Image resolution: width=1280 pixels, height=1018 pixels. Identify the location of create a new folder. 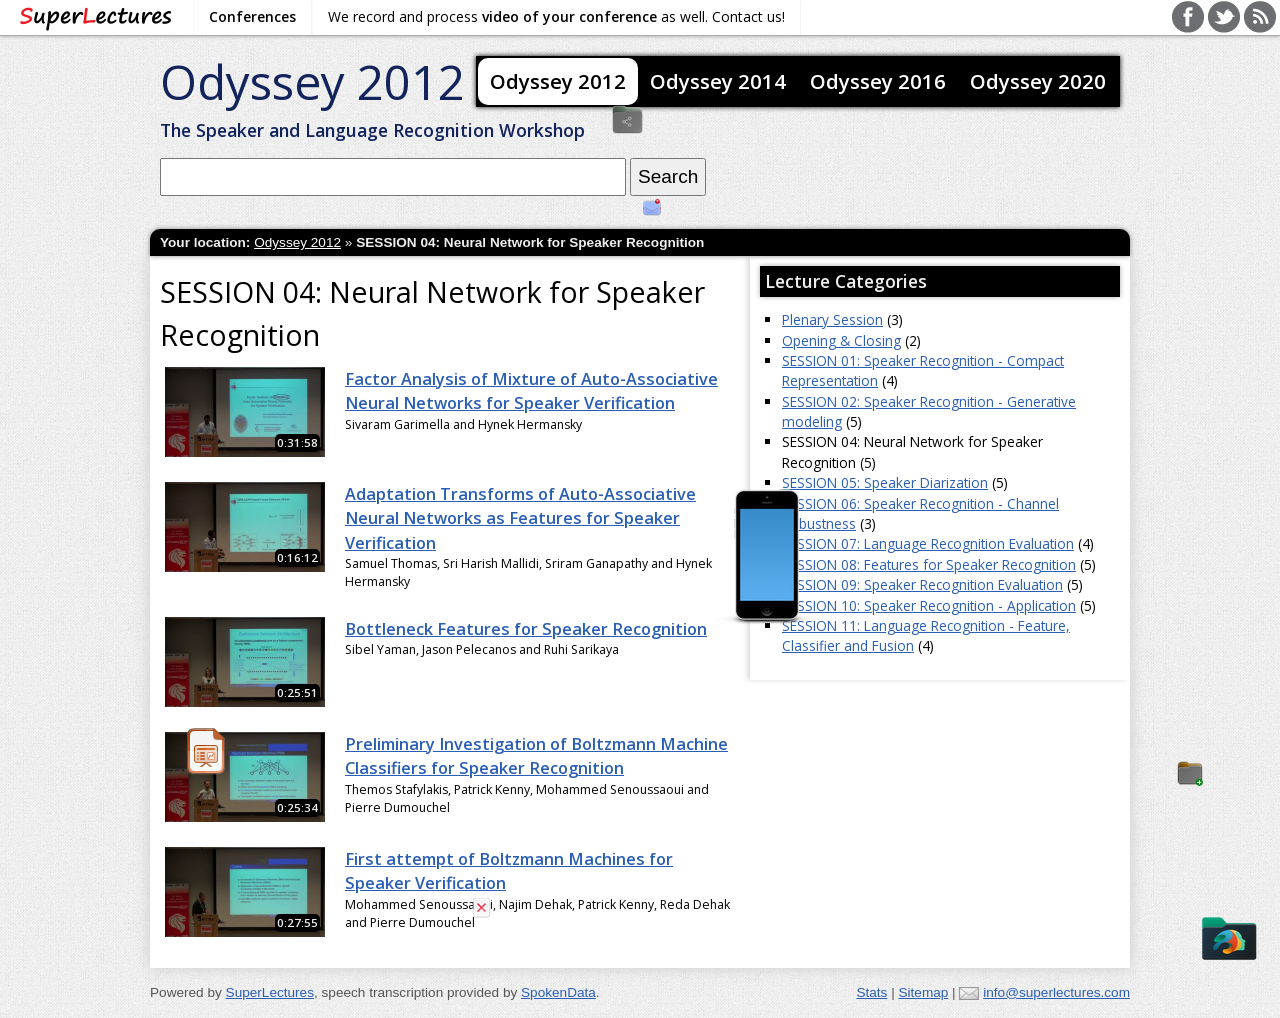
(1190, 773).